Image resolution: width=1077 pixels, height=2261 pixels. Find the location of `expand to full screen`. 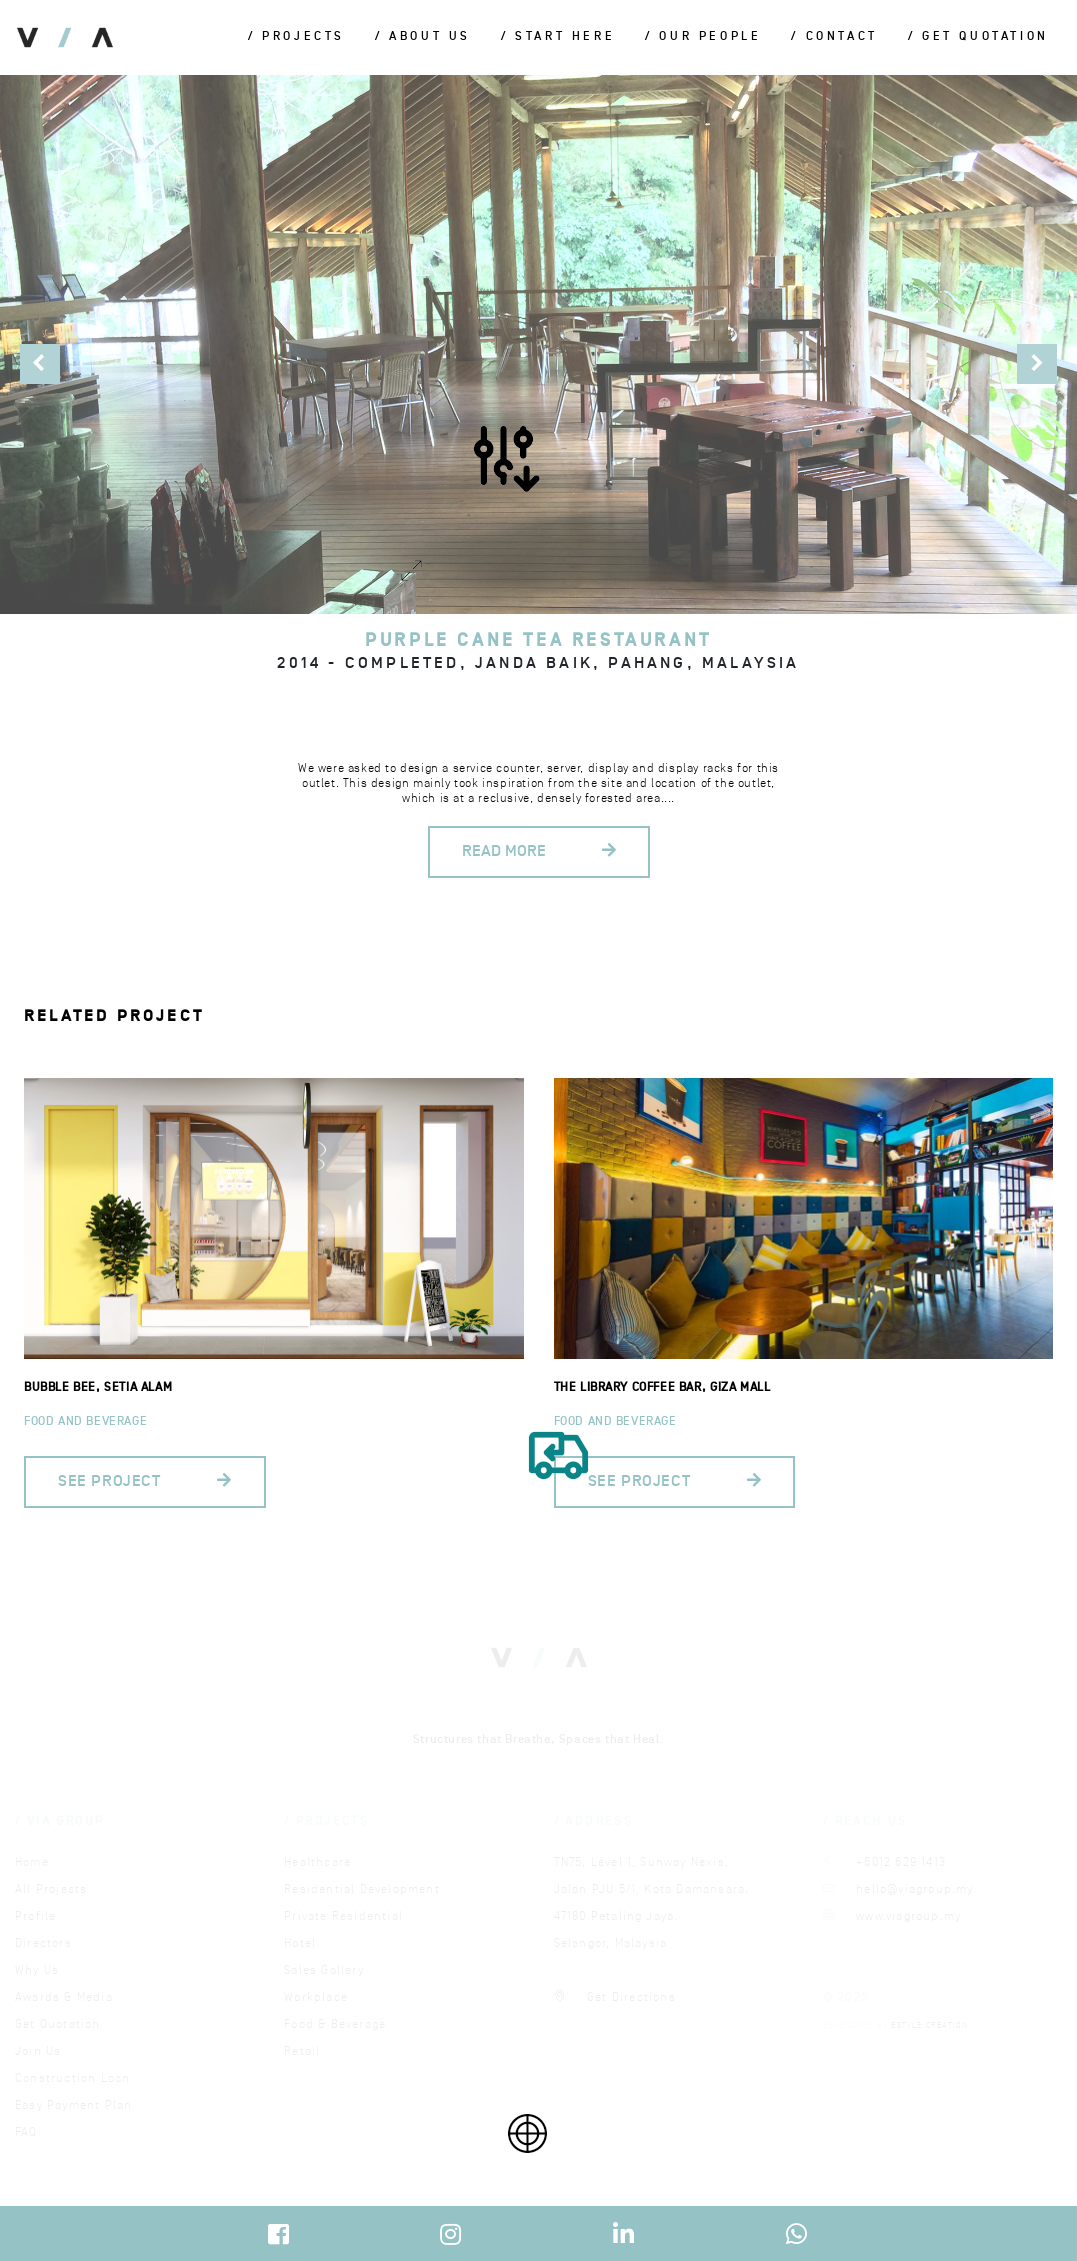

expand to full screen is located at coordinates (411, 570).